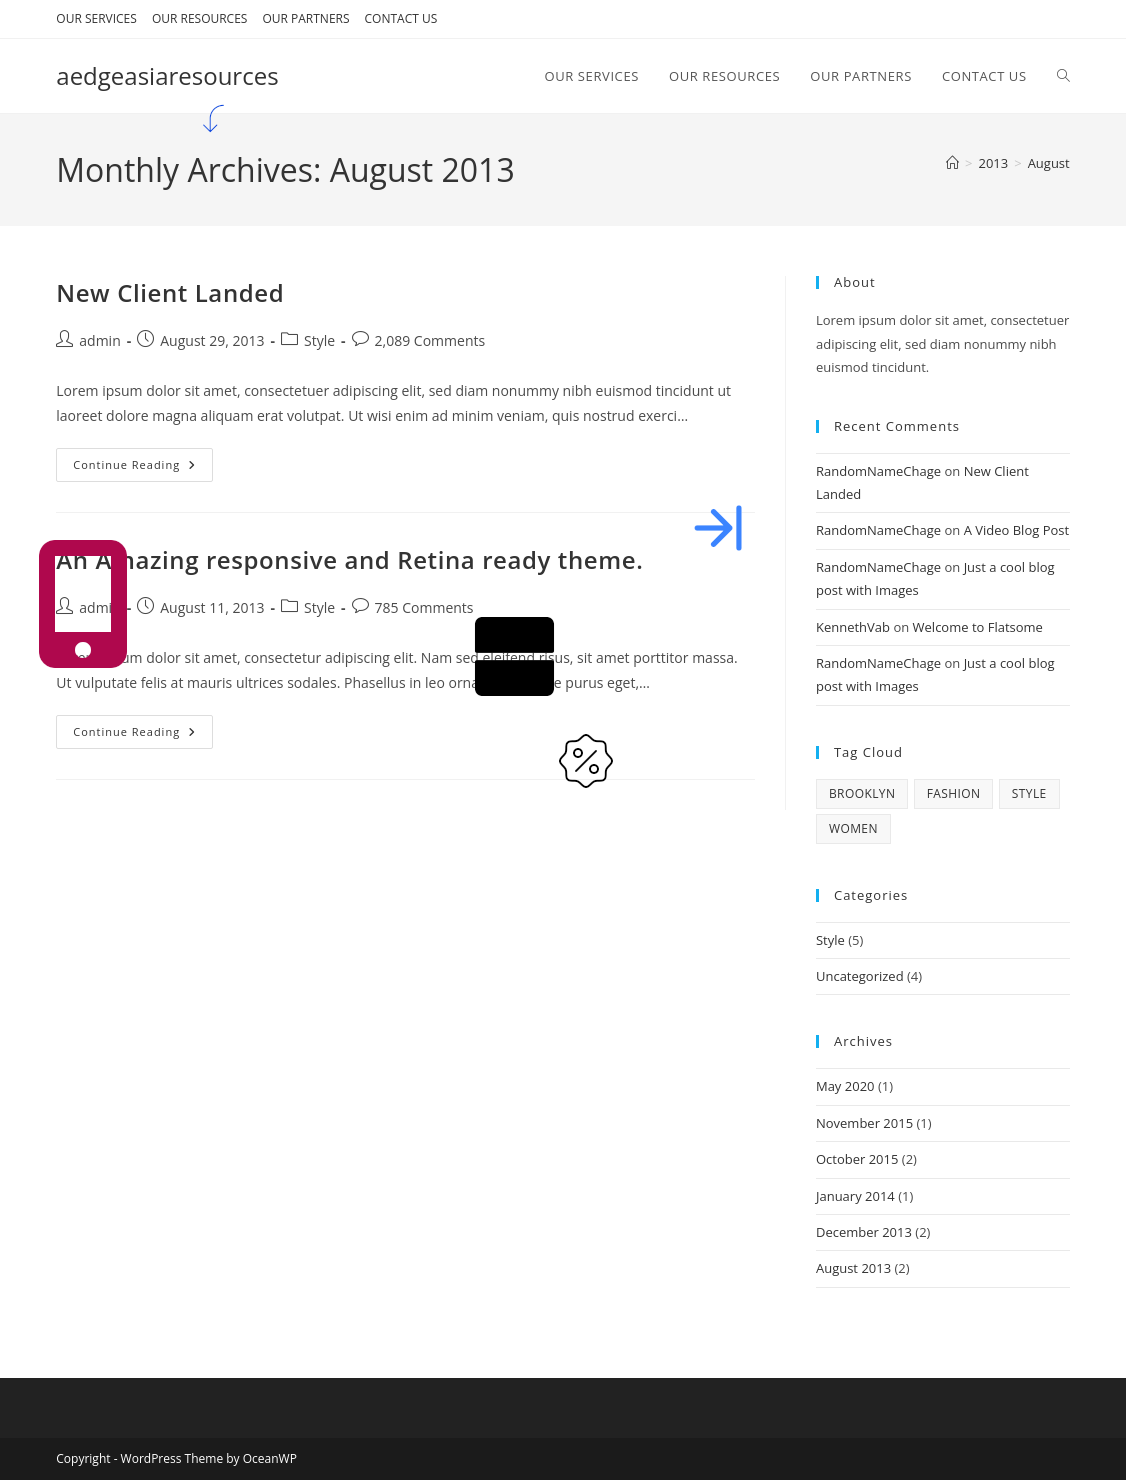 The width and height of the screenshot is (1126, 1480). Describe the element at coordinates (83, 604) in the screenshot. I see `call or text from mobile device` at that location.